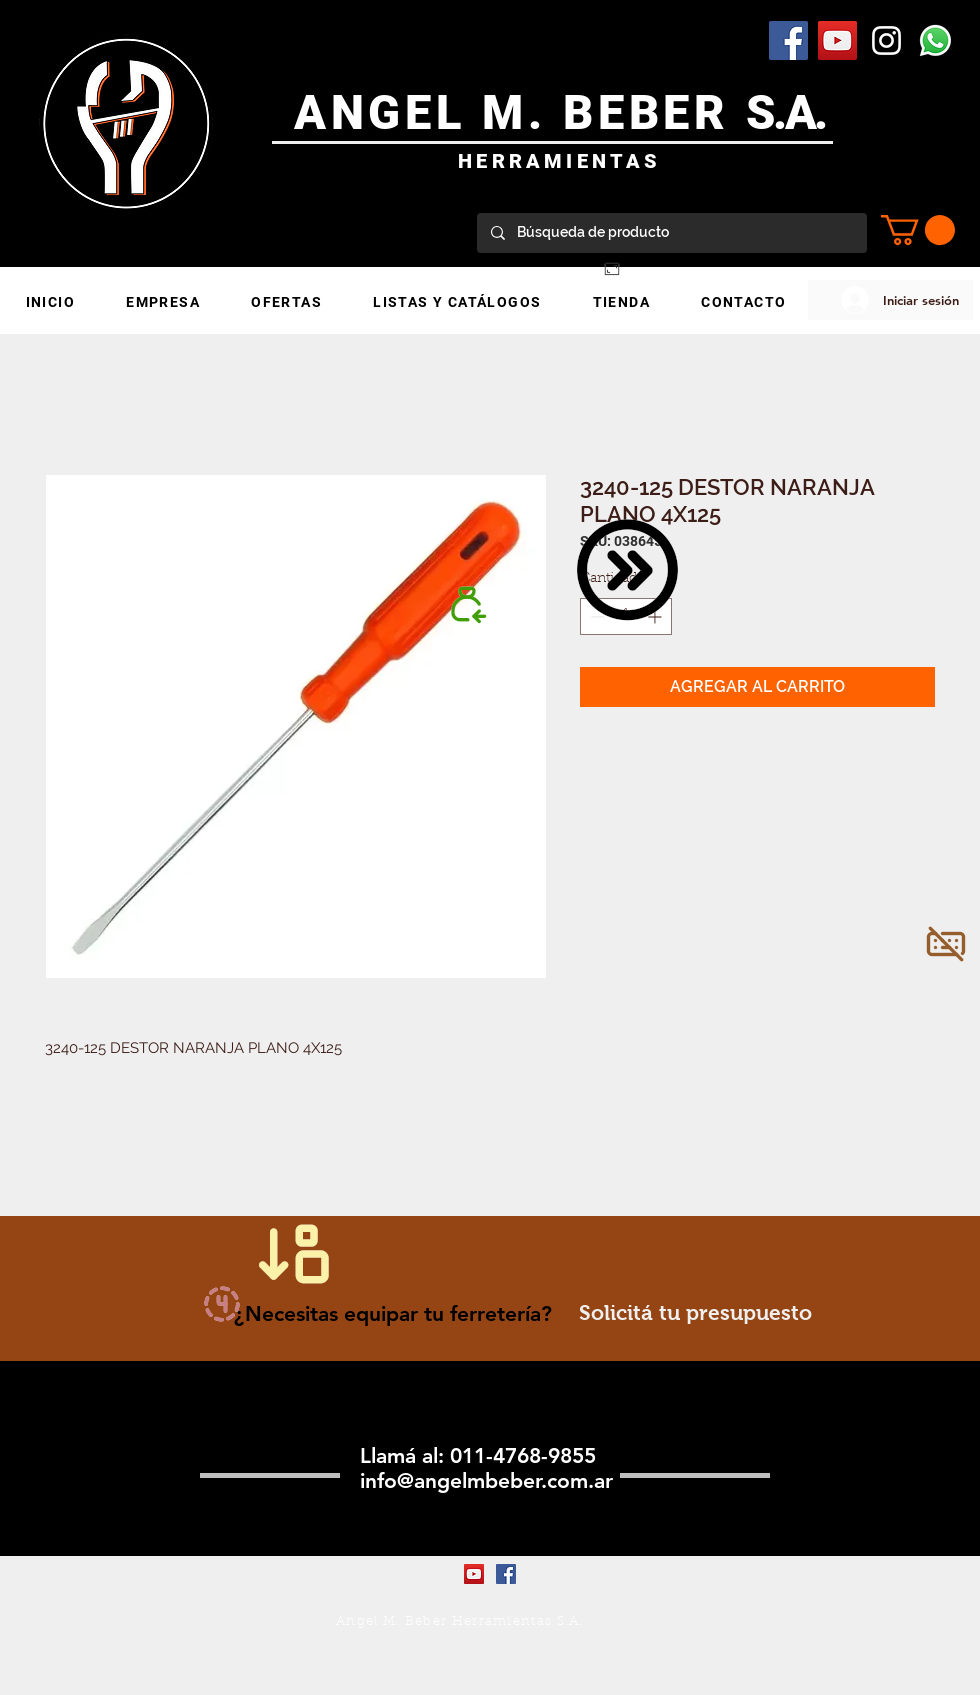  What do you see at coordinates (292, 1254) in the screenshot?
I see `sort items from smallest to largest` at bounding box center [292, 1254].